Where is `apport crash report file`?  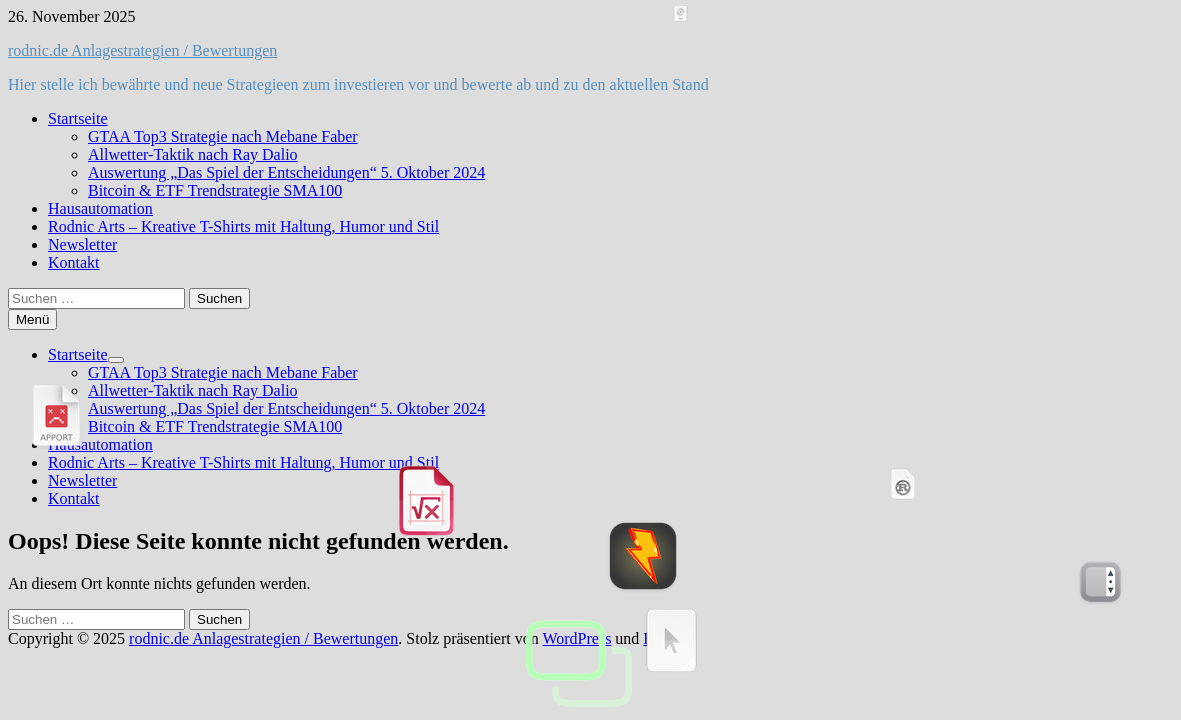
apport crash report file is located at coordinates (56, 416).